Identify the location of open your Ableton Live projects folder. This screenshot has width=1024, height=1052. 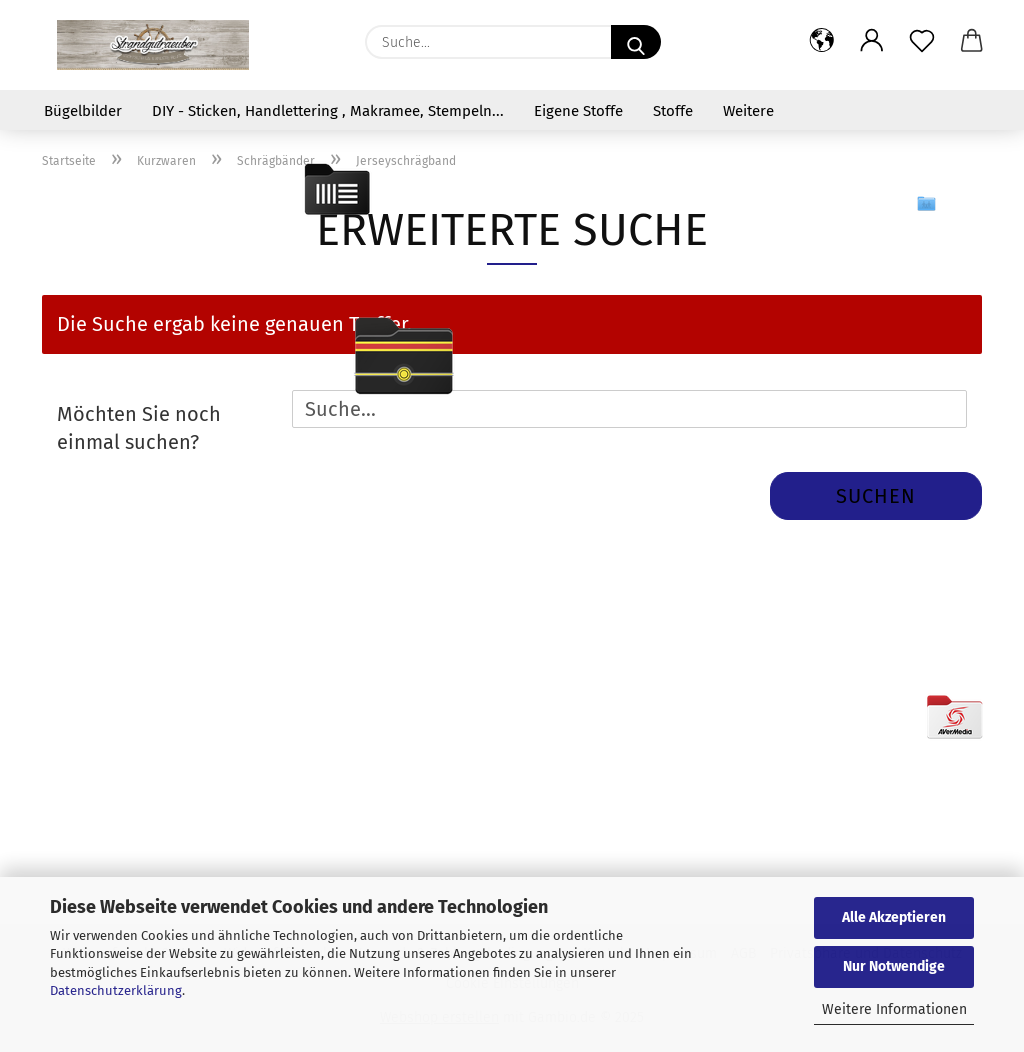
(337, 191).